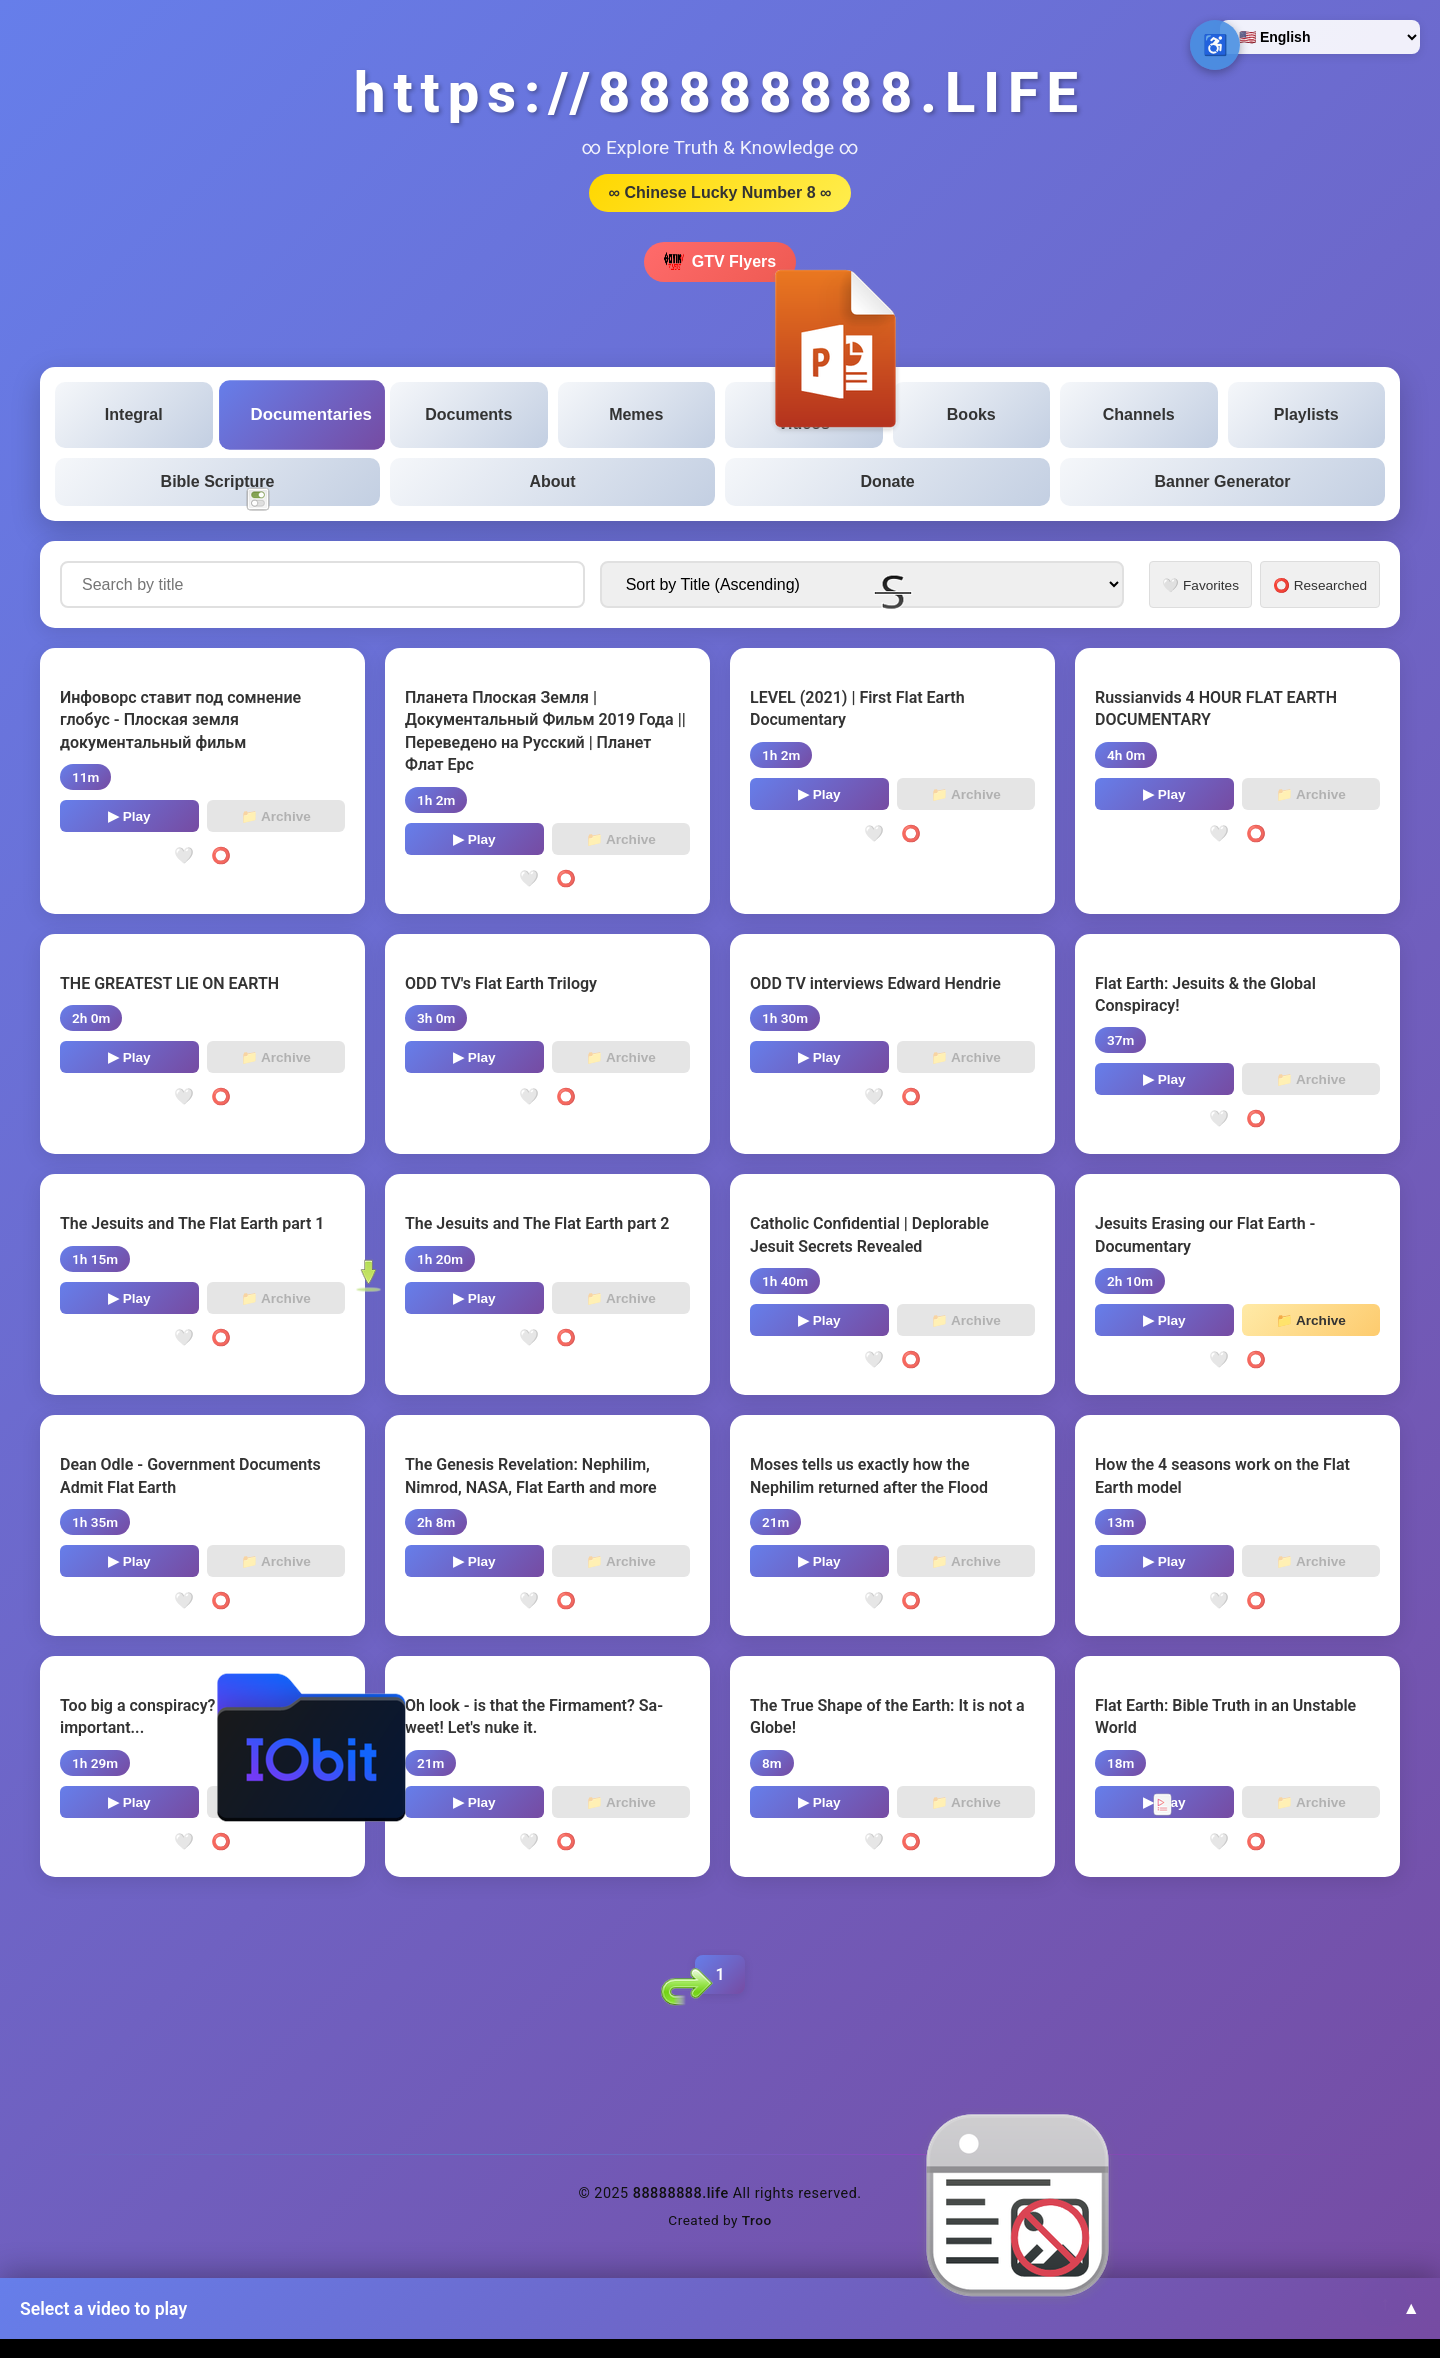 The width and height of the screenshot is (1440, 2358). I want to click on an mp3 playlist file, so click(1162, 1804).